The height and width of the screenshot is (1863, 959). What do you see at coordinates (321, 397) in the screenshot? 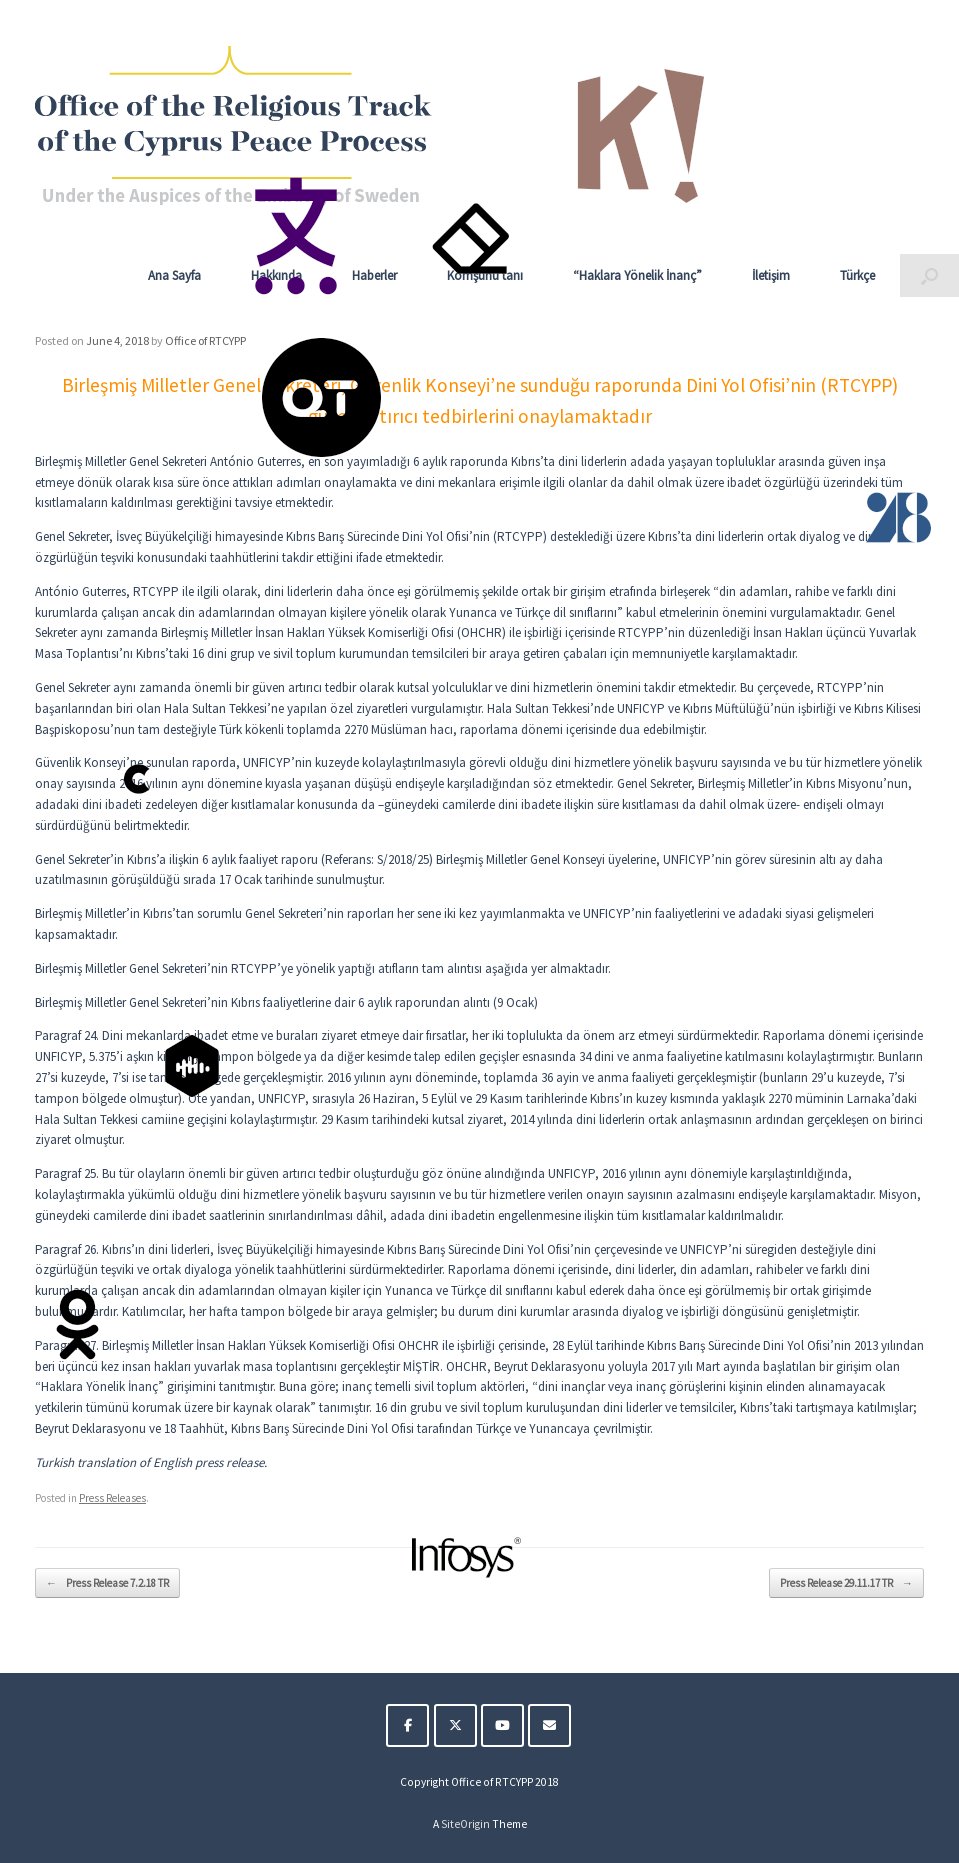
I see `quicktype app or service logo` at bounding box center [321, 397].